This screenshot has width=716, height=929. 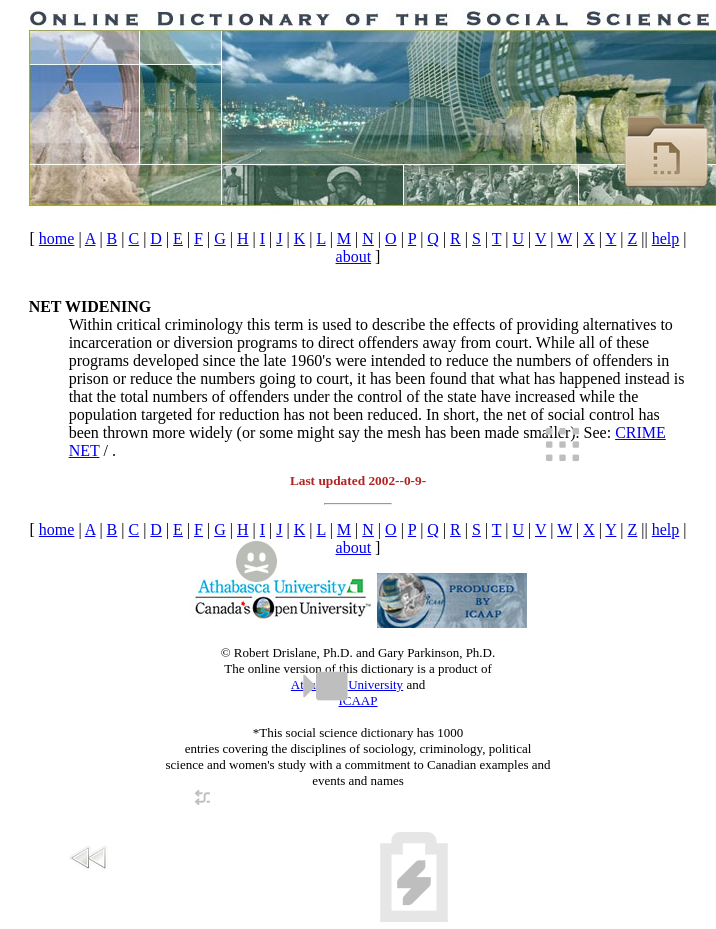 What do you see at coordinates (414, 877) in the screenshot?
I see `indicates device is connected to power` at bounding box center [414, 877].